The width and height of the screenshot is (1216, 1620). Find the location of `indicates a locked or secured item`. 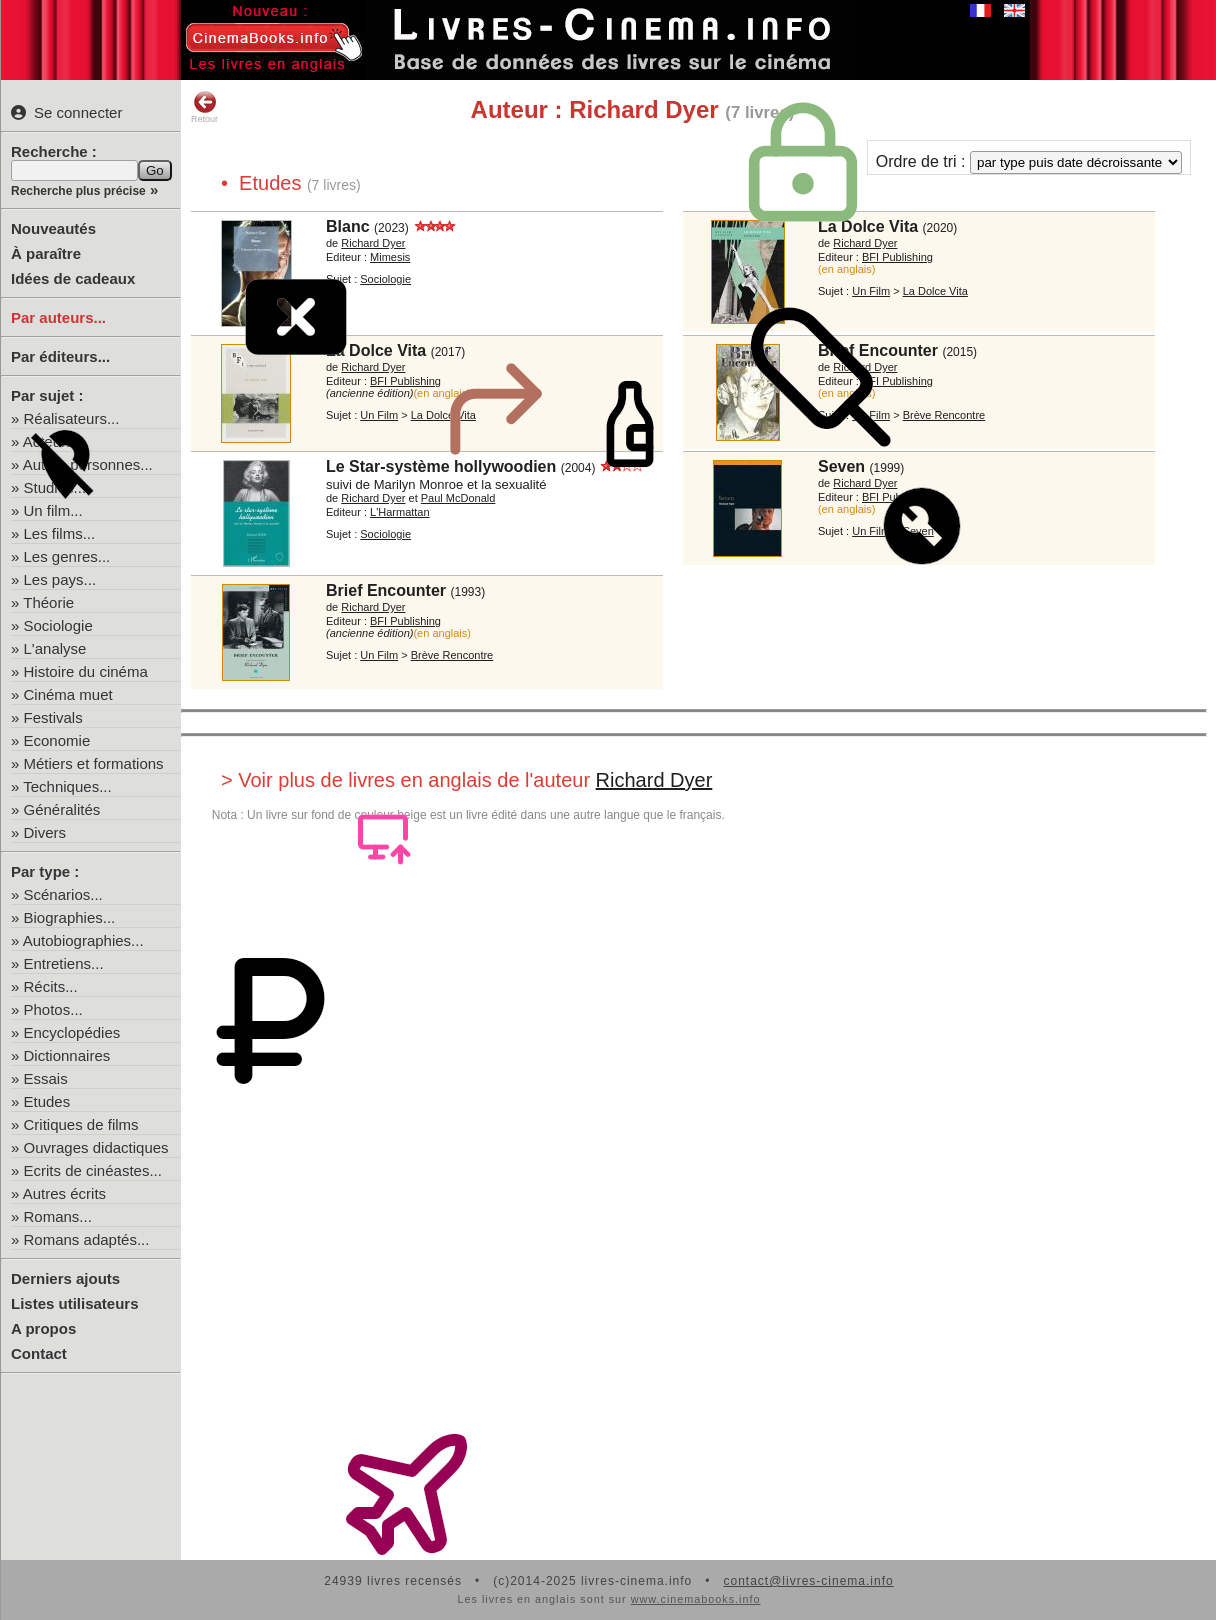

indicates a locked or secured item is located at coordinates (803, 162).